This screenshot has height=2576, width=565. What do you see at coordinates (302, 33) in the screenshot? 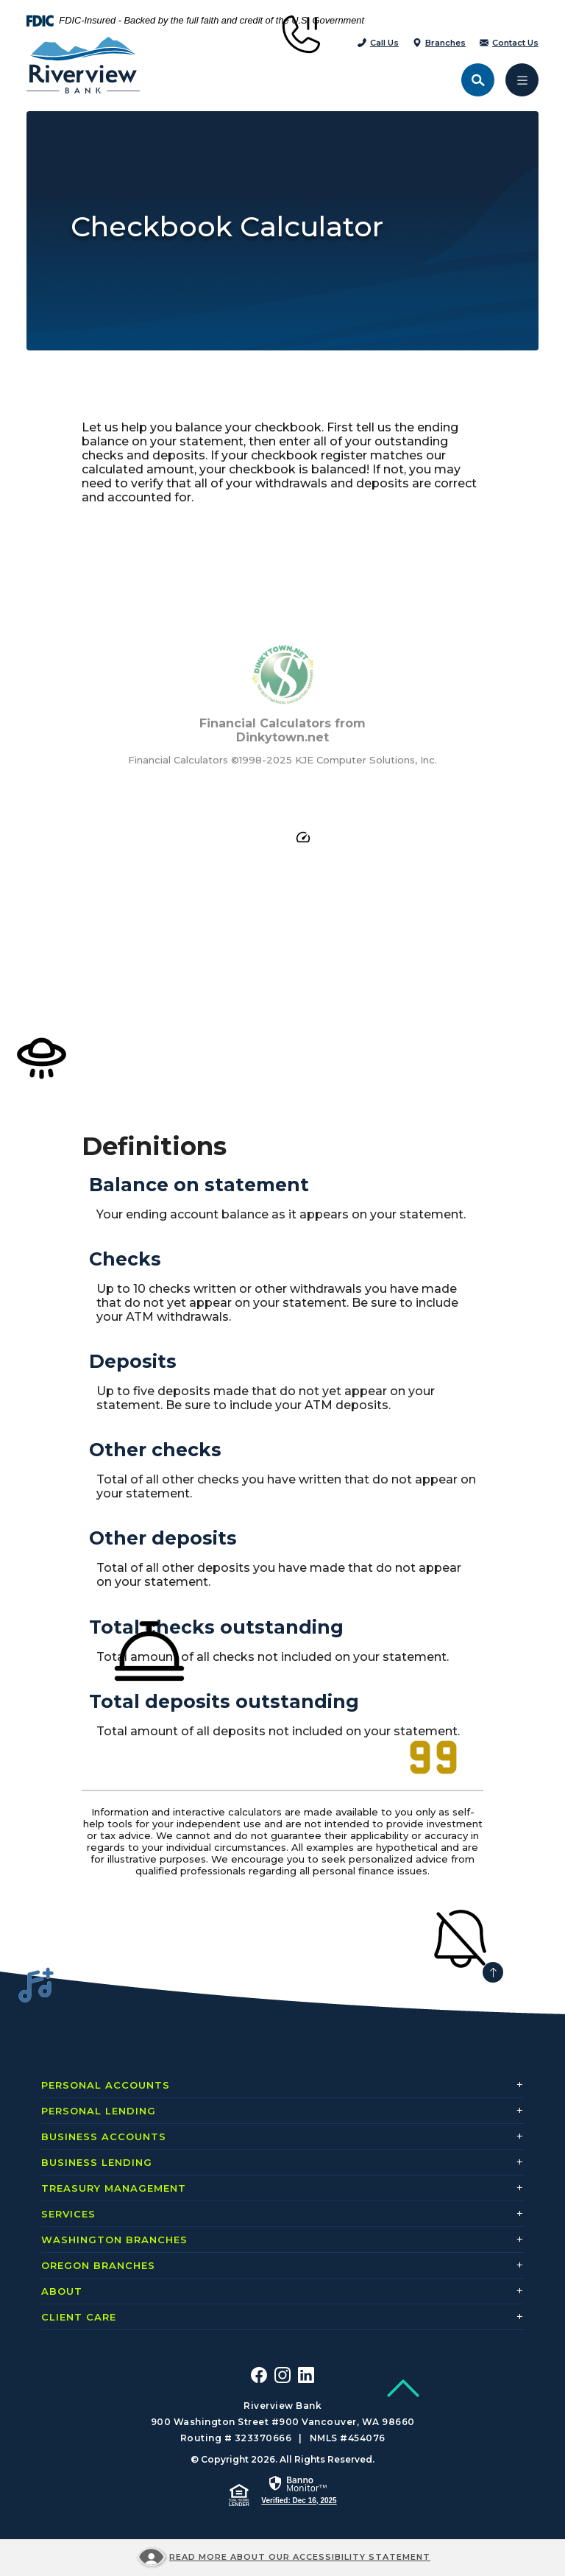
I see `put a call on hold` at bounding box center [302, 33].